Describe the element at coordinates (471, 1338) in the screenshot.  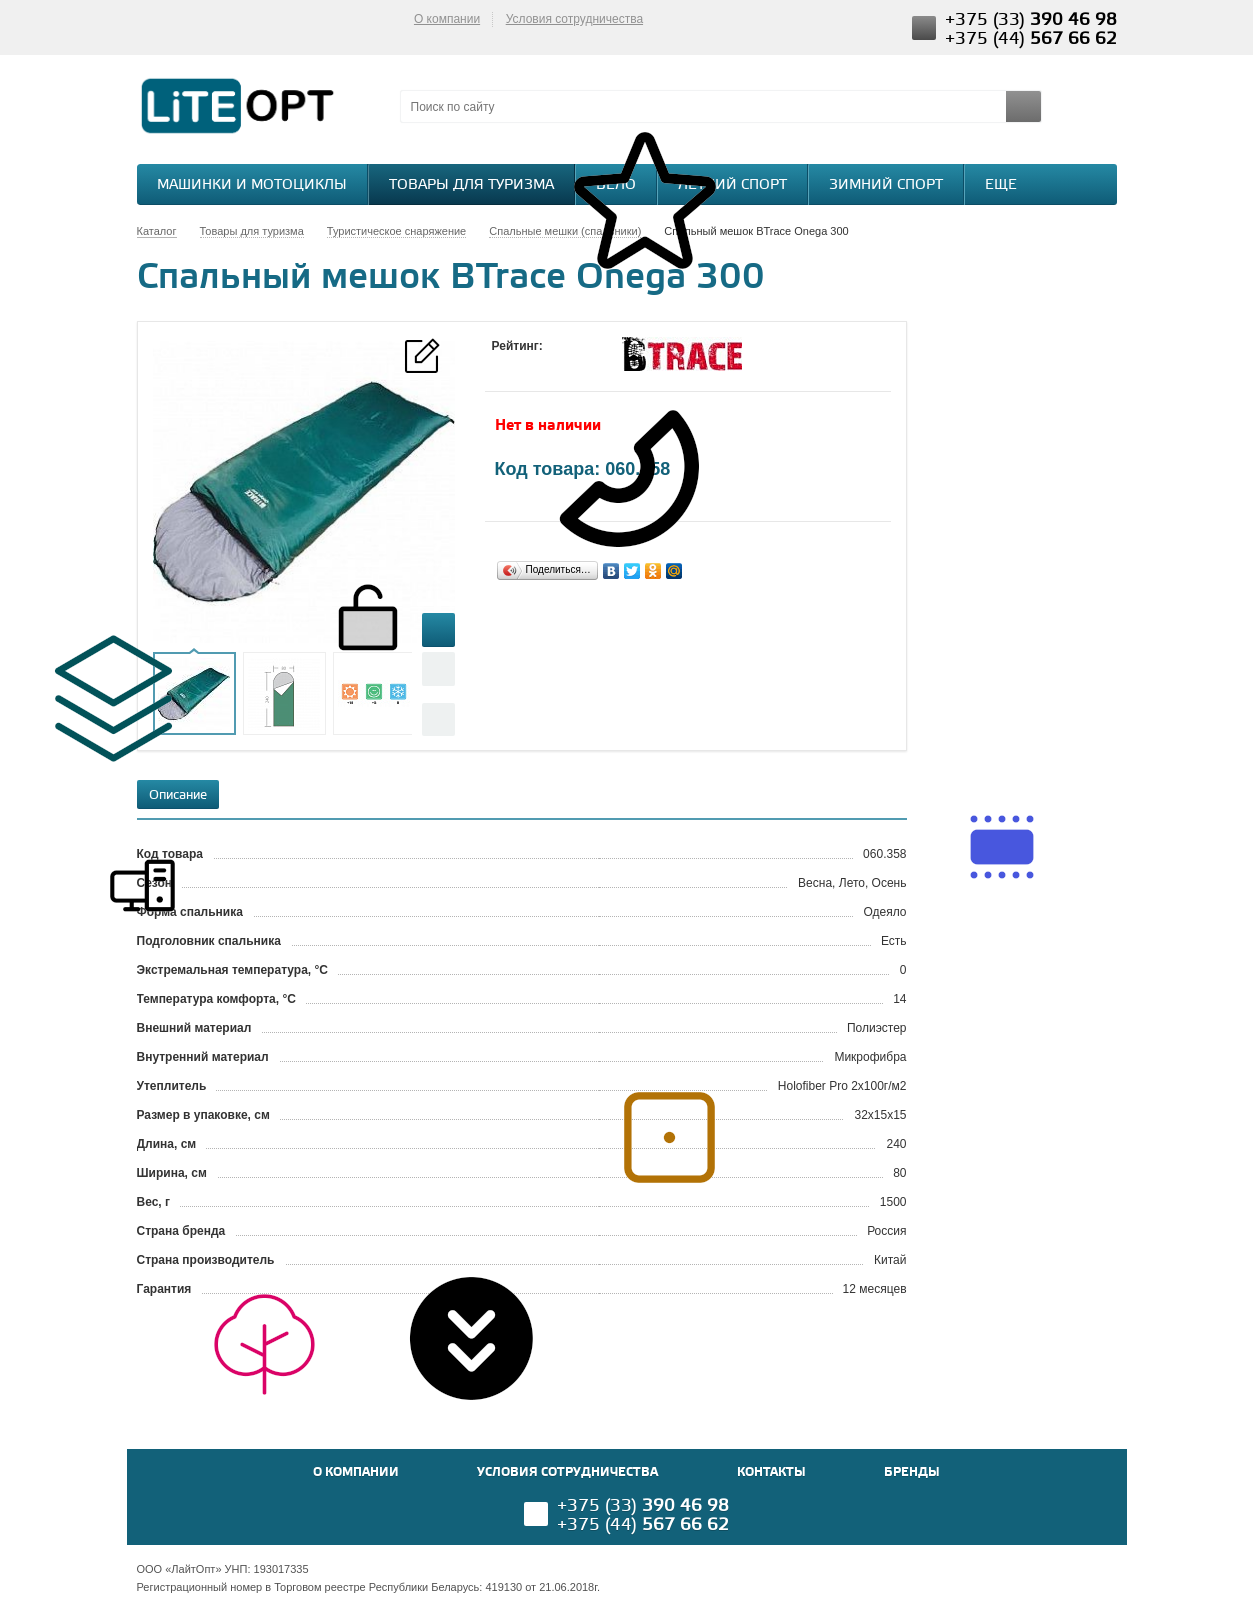
I see `expand all content below` at that location.